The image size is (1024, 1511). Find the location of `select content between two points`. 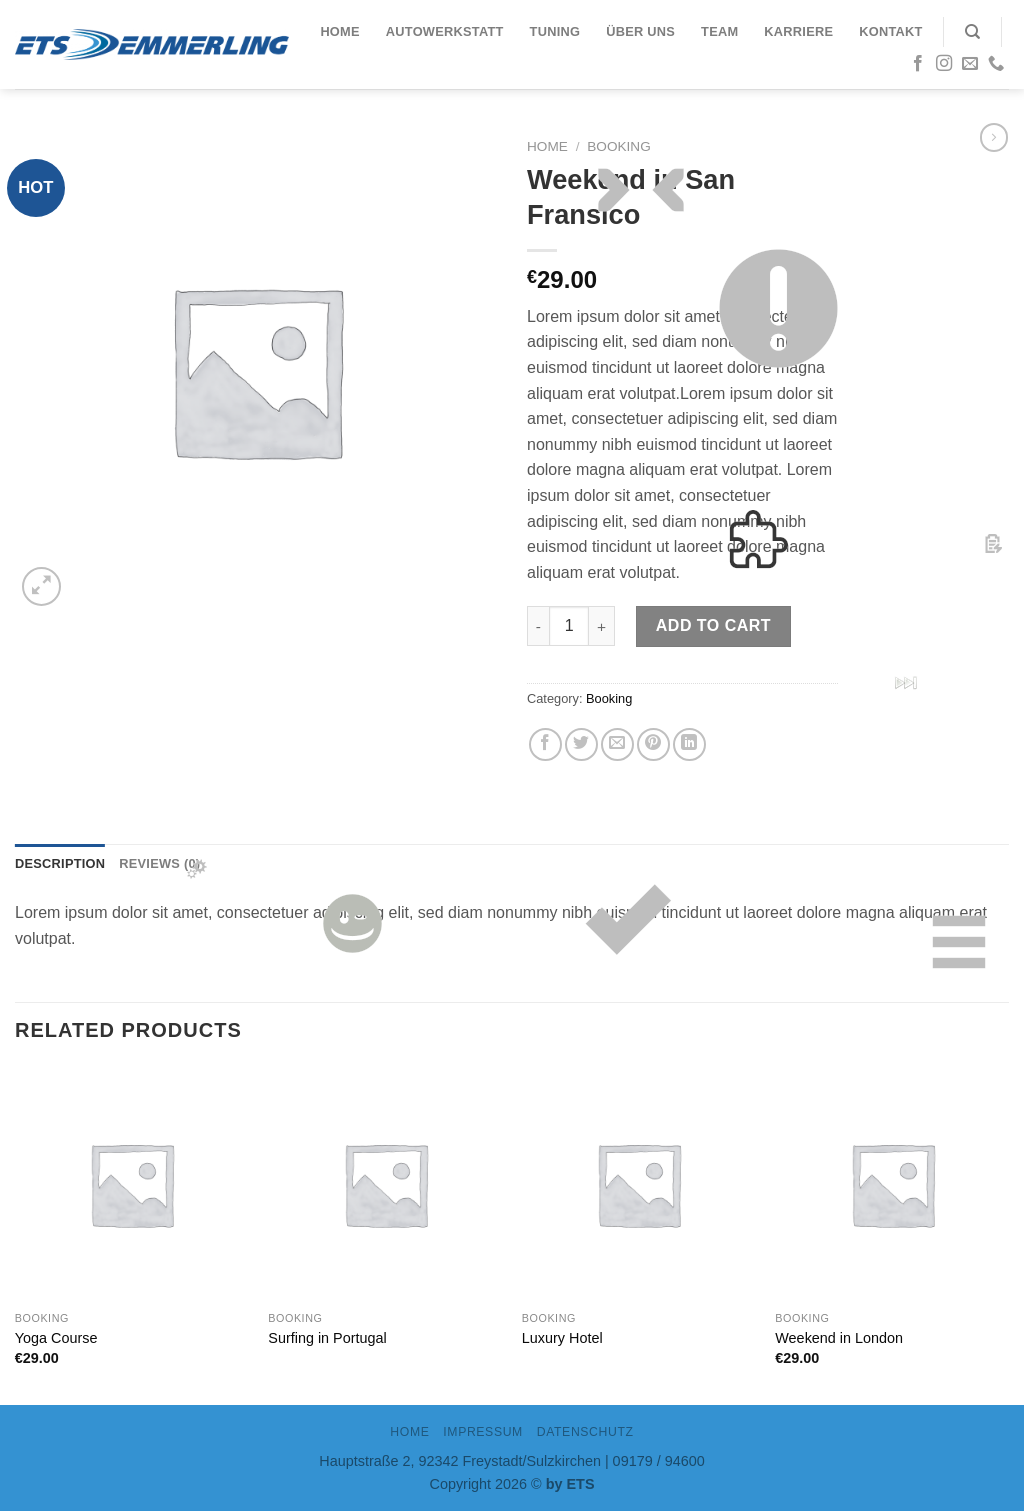

select content between two points is located at coordinates (641, 190).